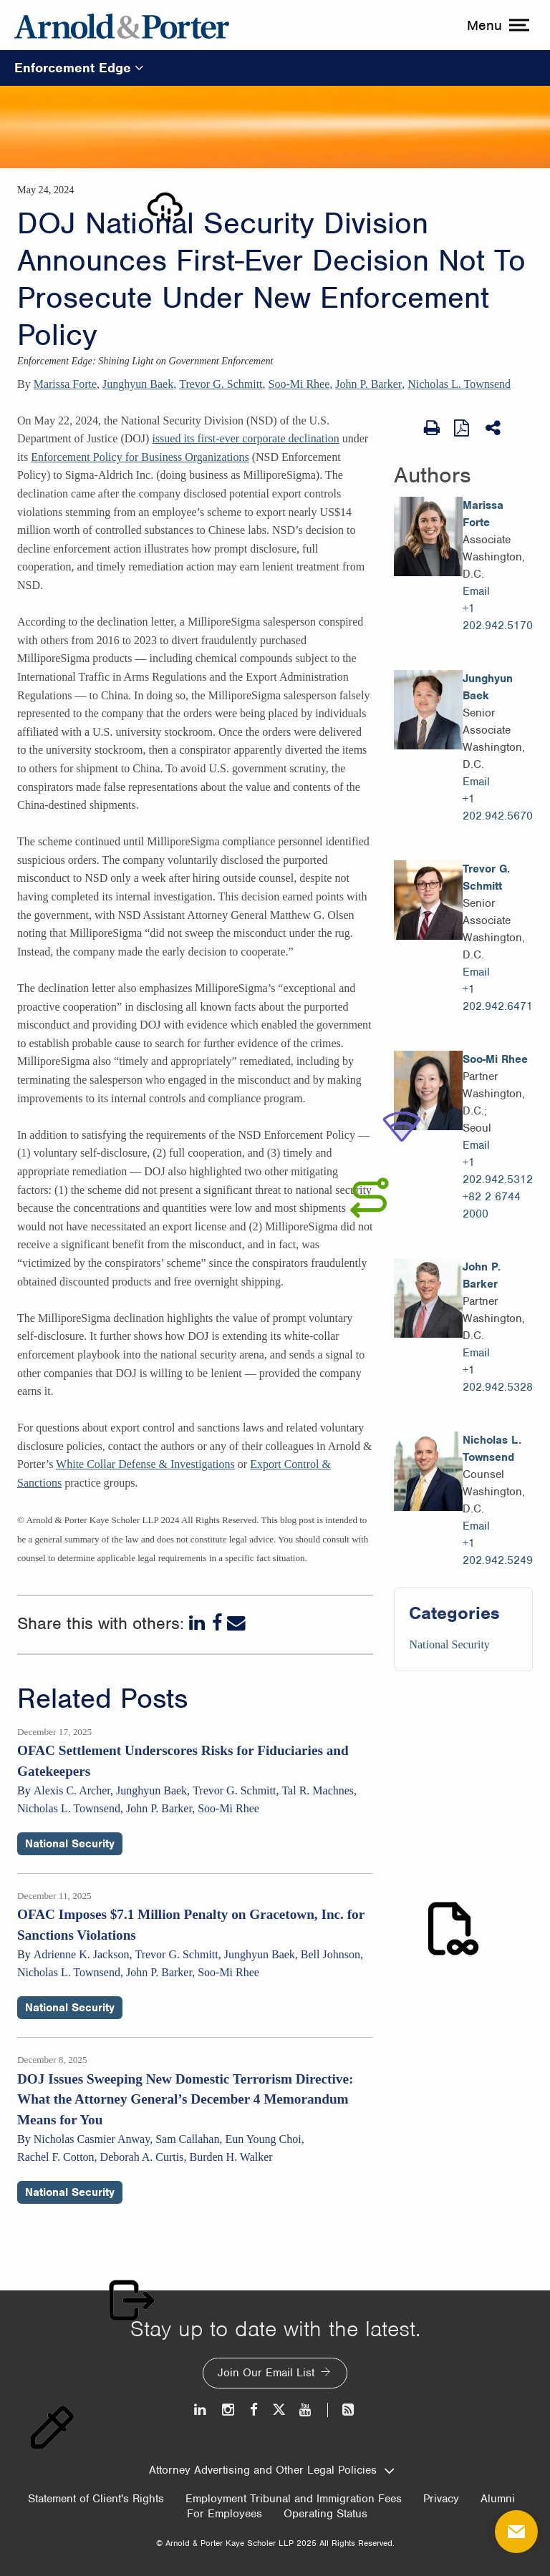 This screenshot has height=2576, width=550. What do you see at coordinates (132, 2300) in the screenshot?
I see `log out of your account` at bounding box center [132, 2300].